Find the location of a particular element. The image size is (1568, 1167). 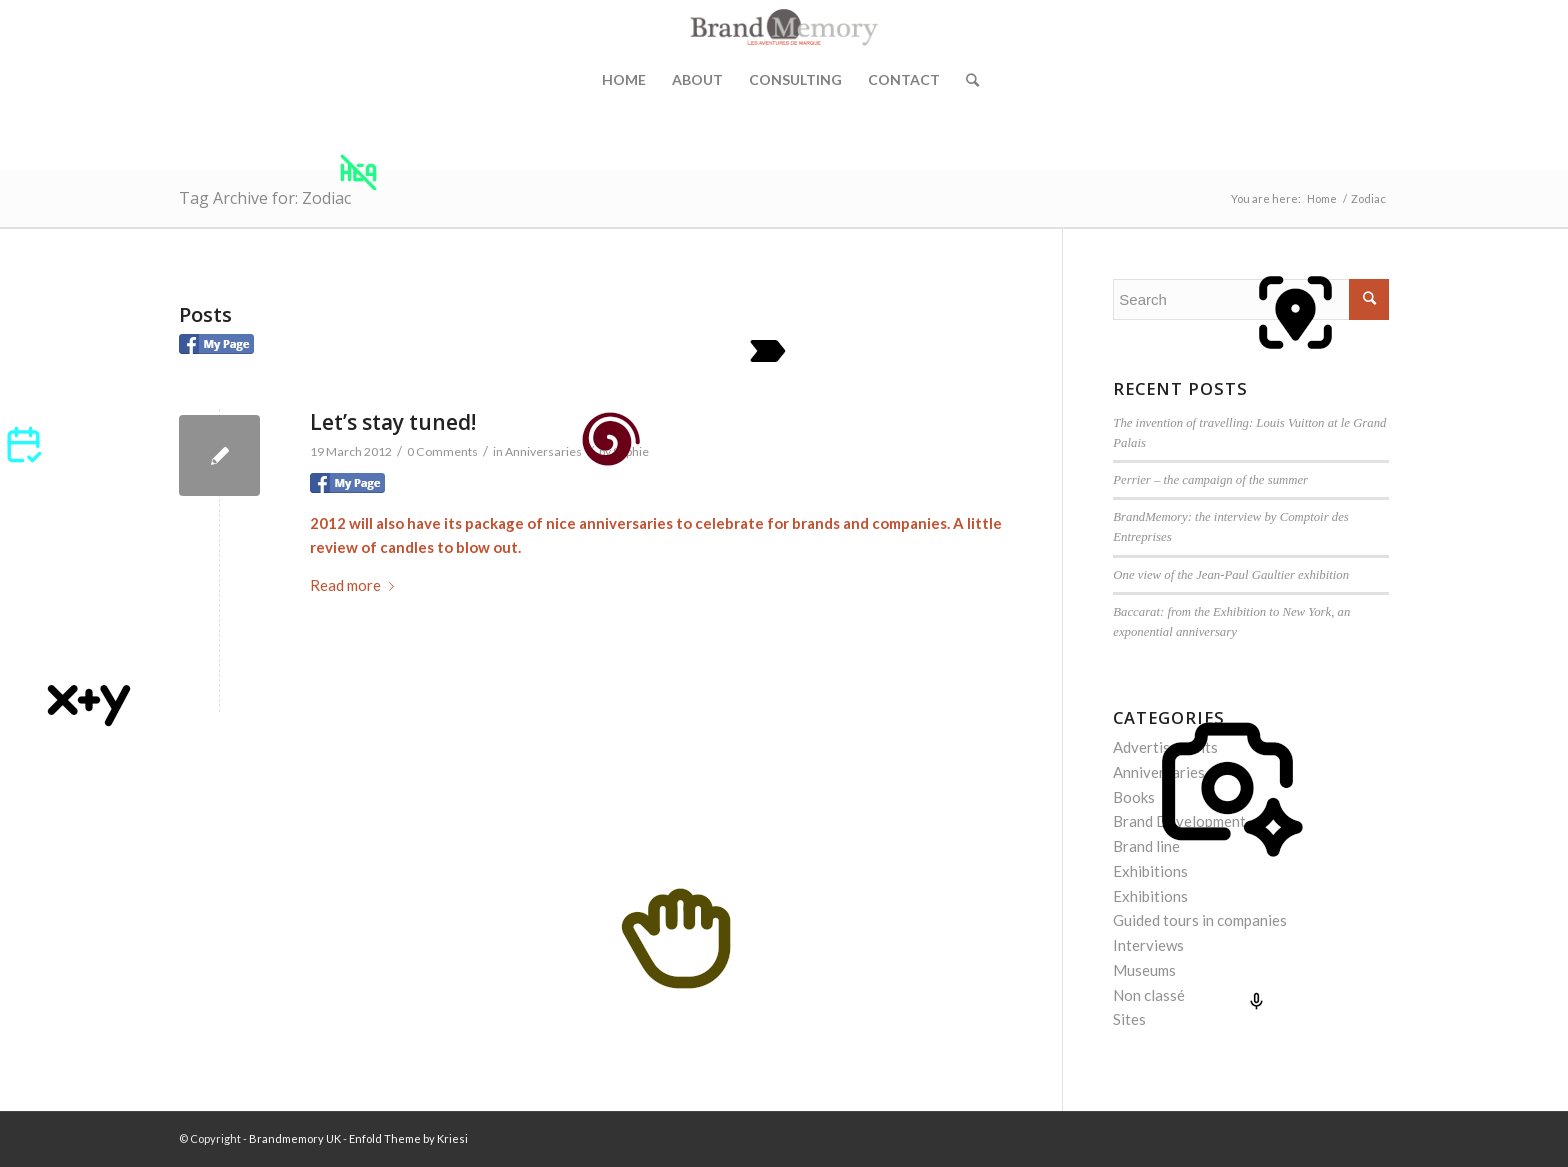

access math or calculator functions is located at coordinates (89, 700).